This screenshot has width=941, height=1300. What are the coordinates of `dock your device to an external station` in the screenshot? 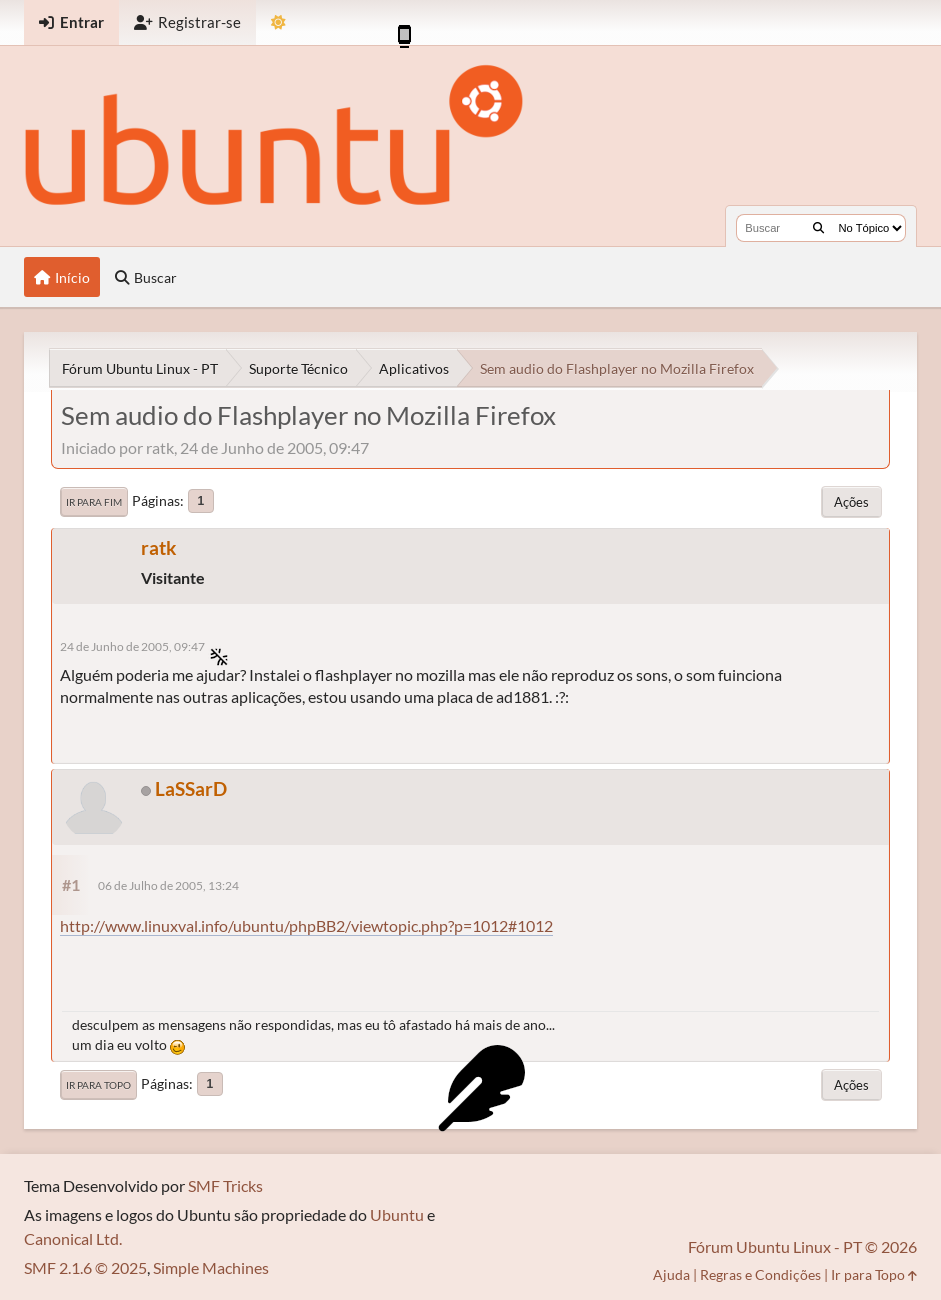 It's located at (404, 36).